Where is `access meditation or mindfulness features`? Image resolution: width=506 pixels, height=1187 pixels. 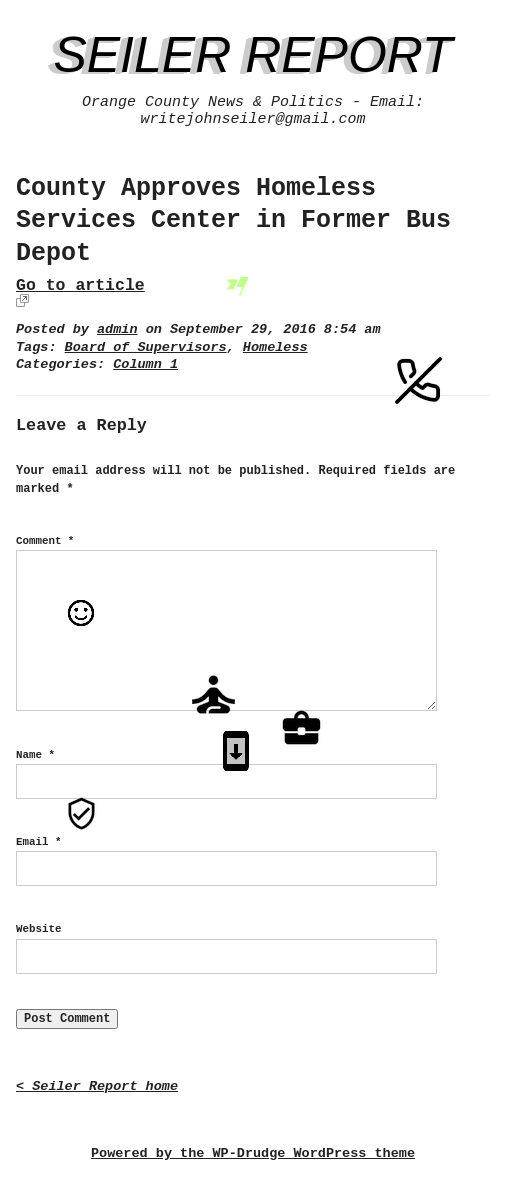
access meditation or mindfulness features is located at coordinates (213, 694).